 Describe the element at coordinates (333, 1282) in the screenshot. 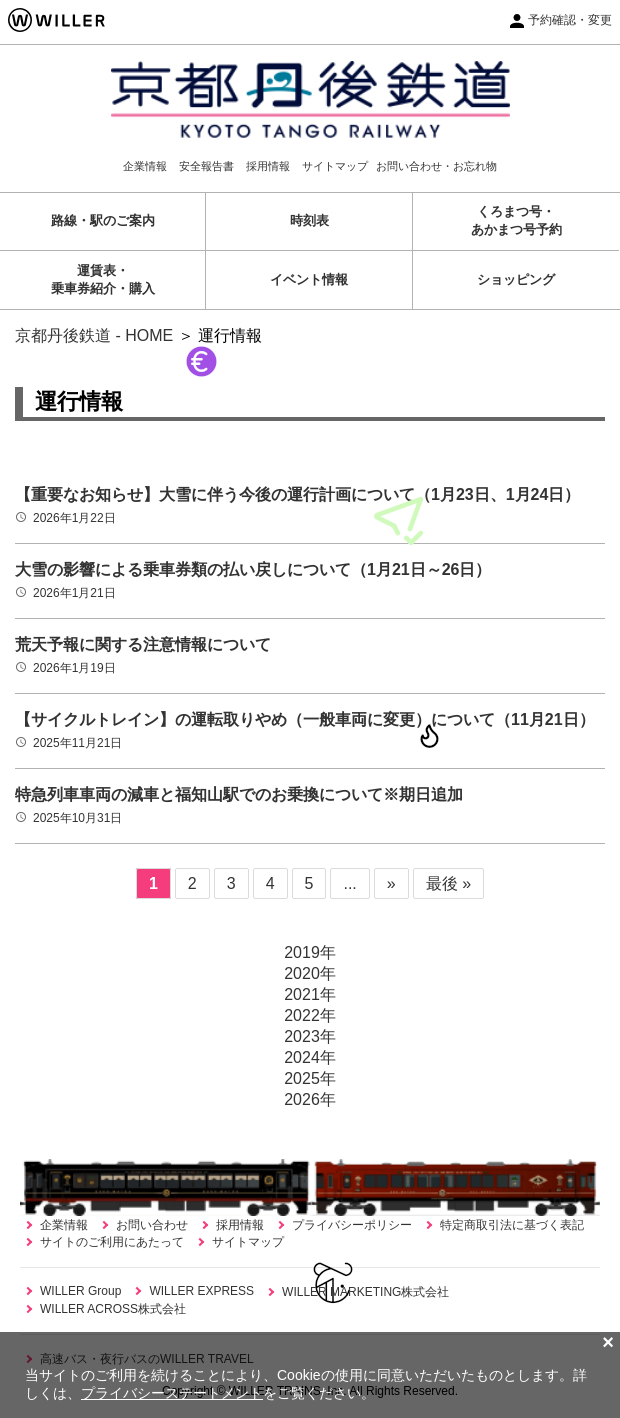

I see `open the New York Times app` at that location.